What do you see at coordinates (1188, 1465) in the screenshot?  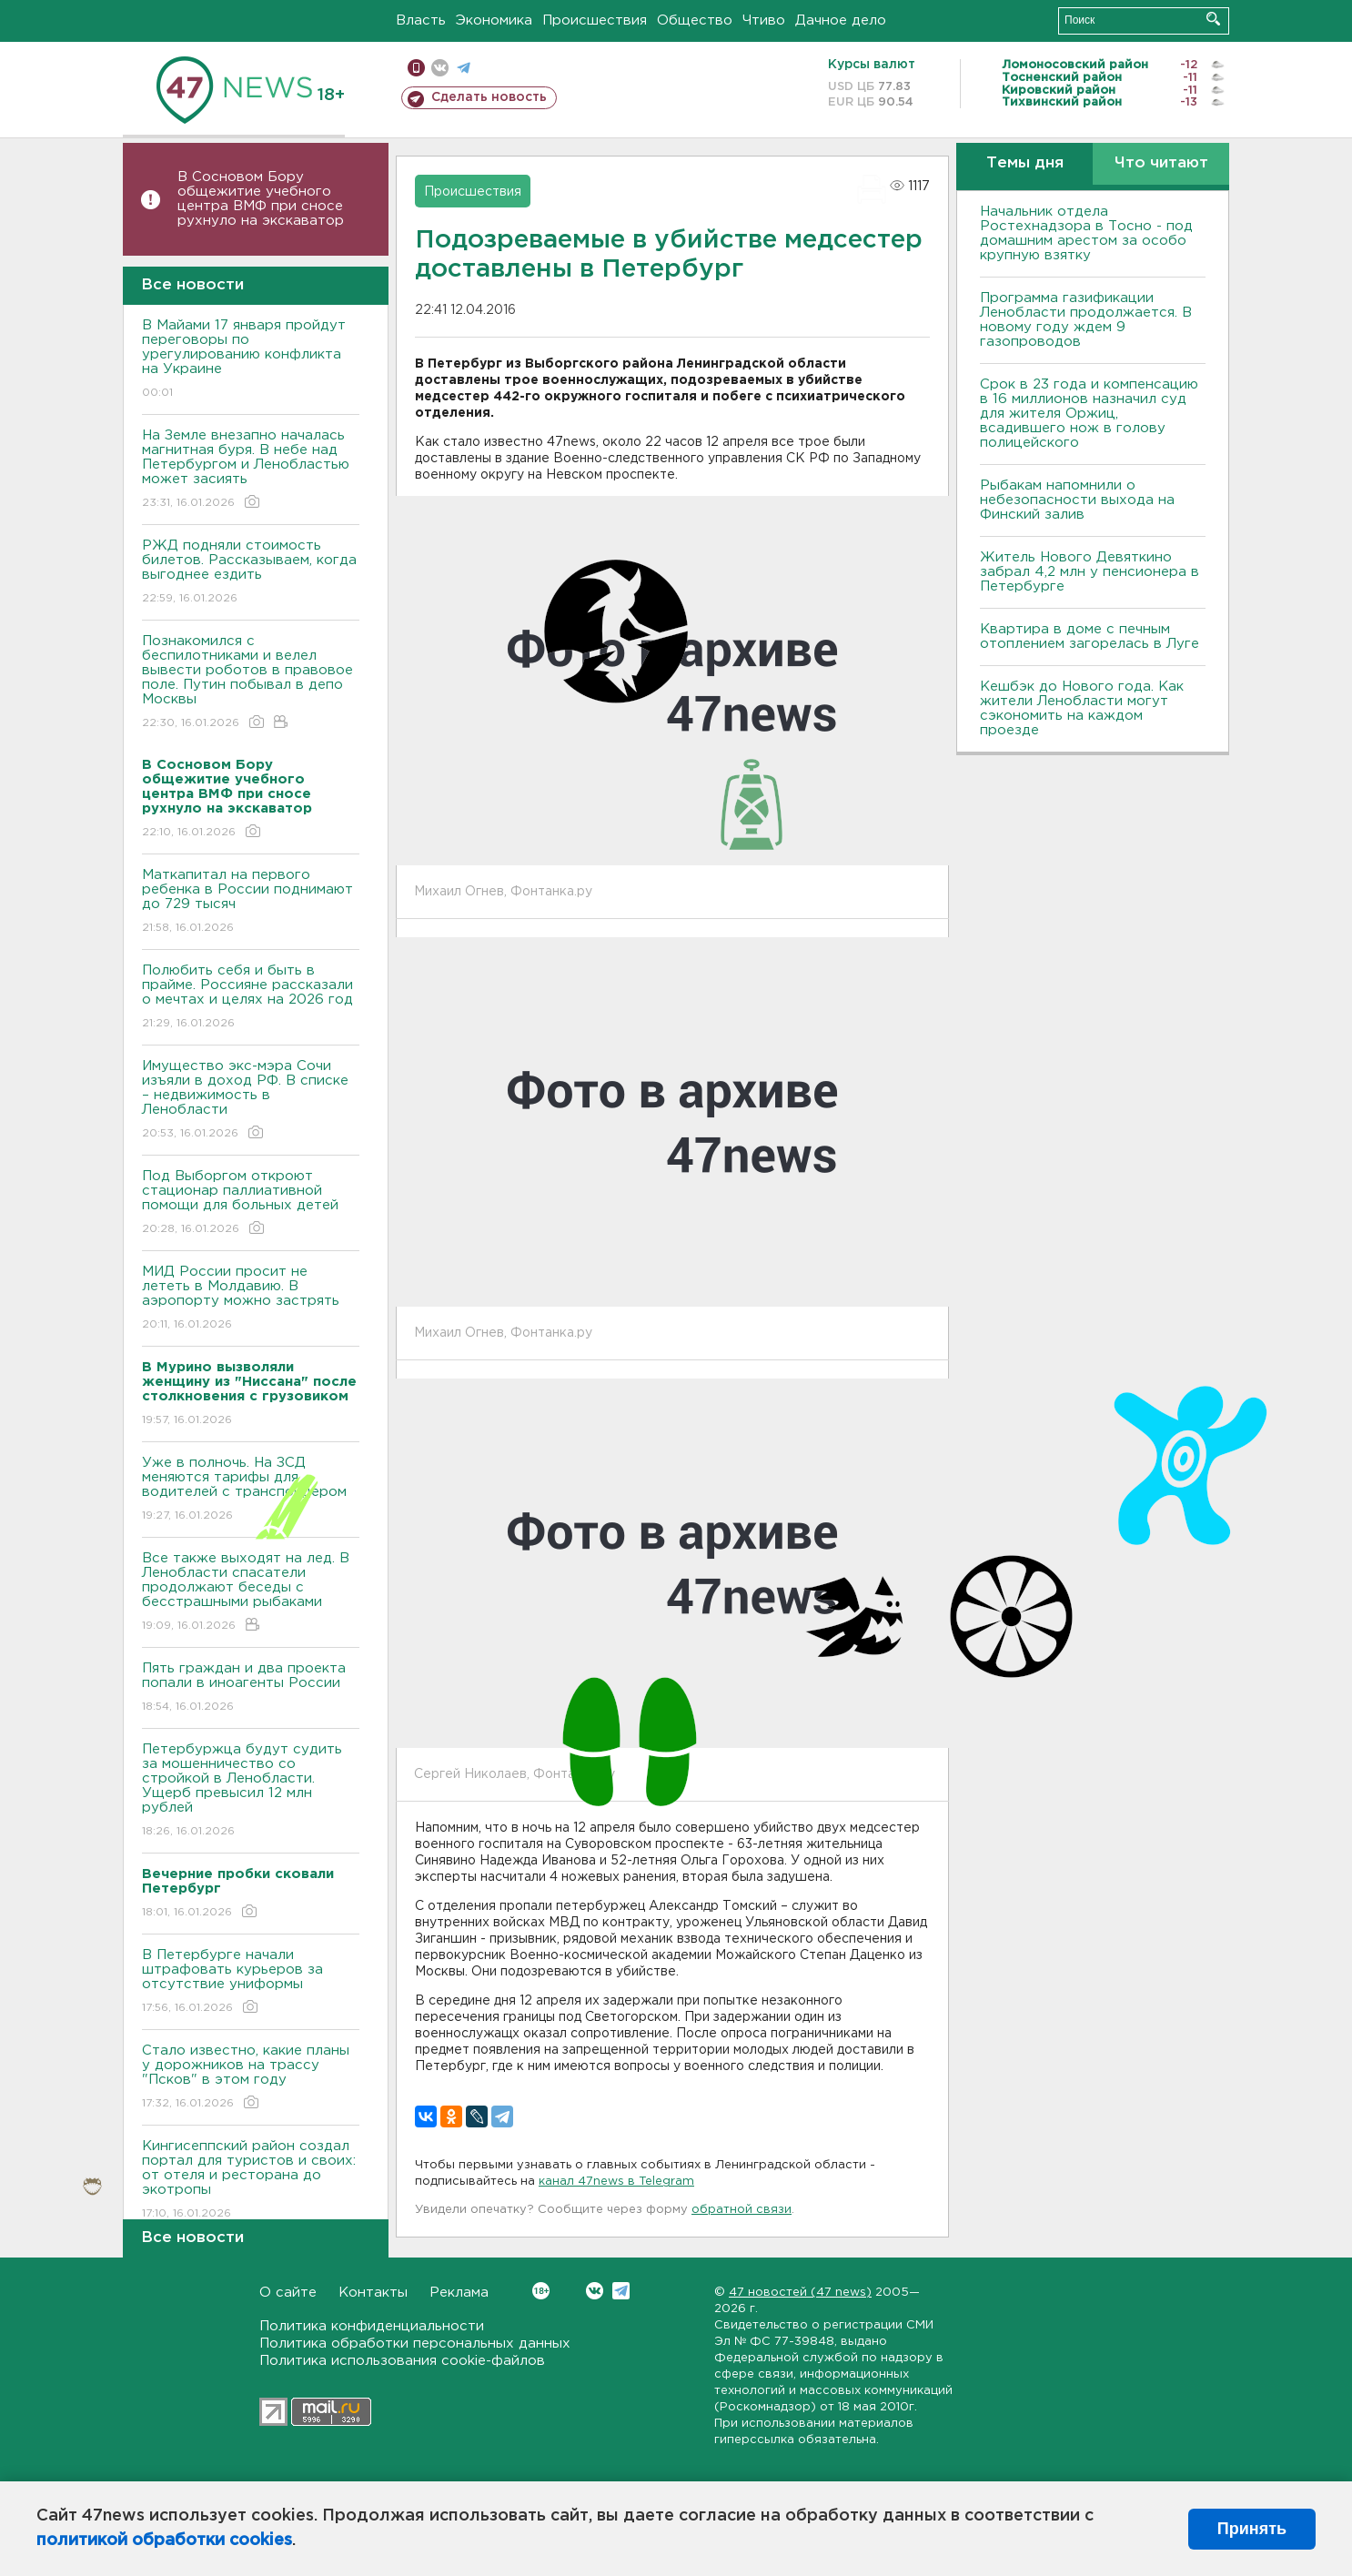 I see `select a practice target or training dummy` at bounding box center [1188, 1465].